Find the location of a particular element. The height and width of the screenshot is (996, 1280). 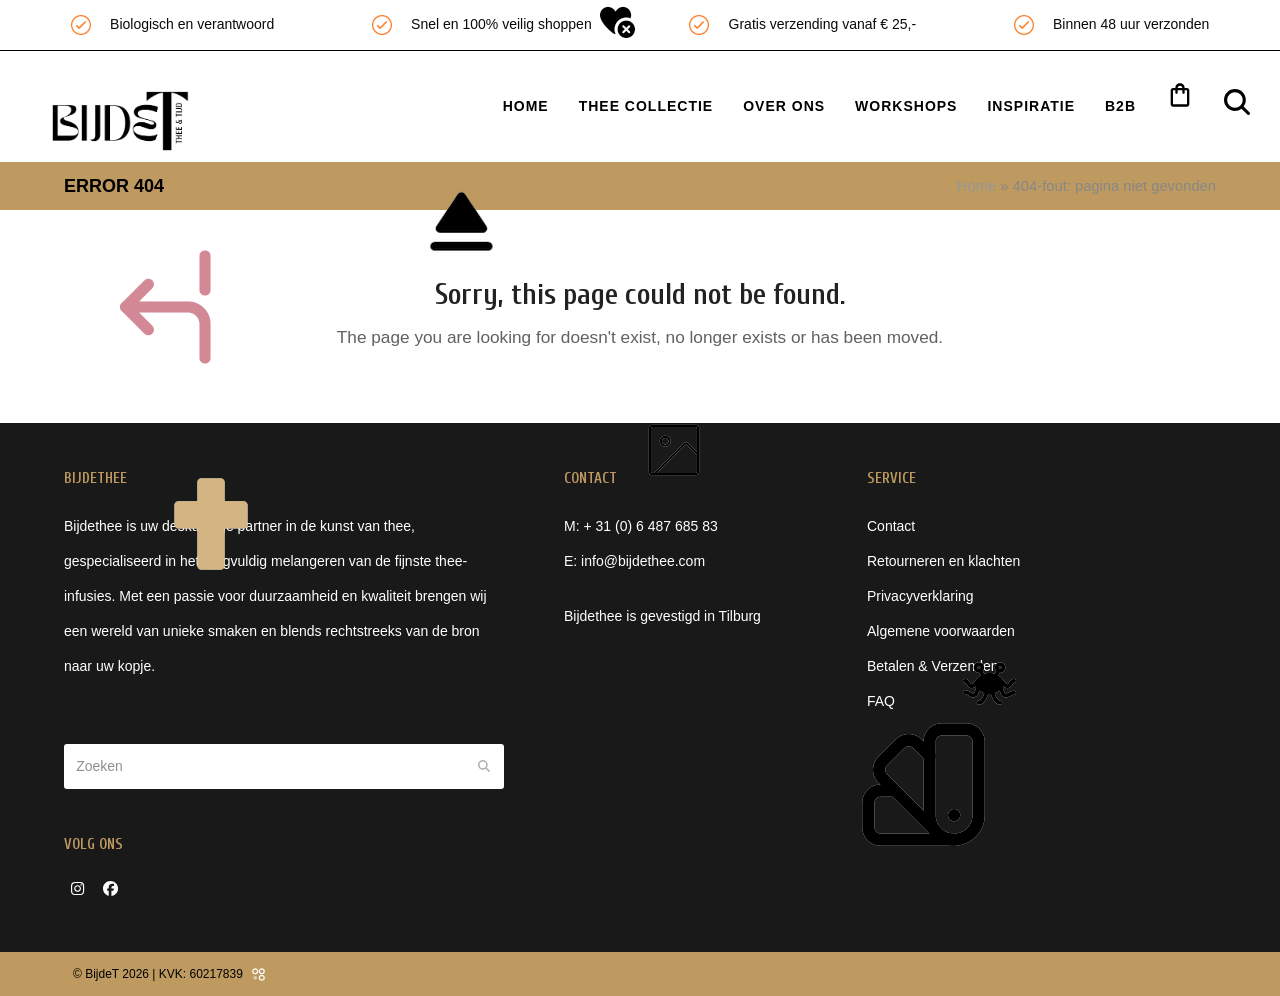

represents the flying spaghetti monster or pastafarianism is located at coordinates (989, 683).